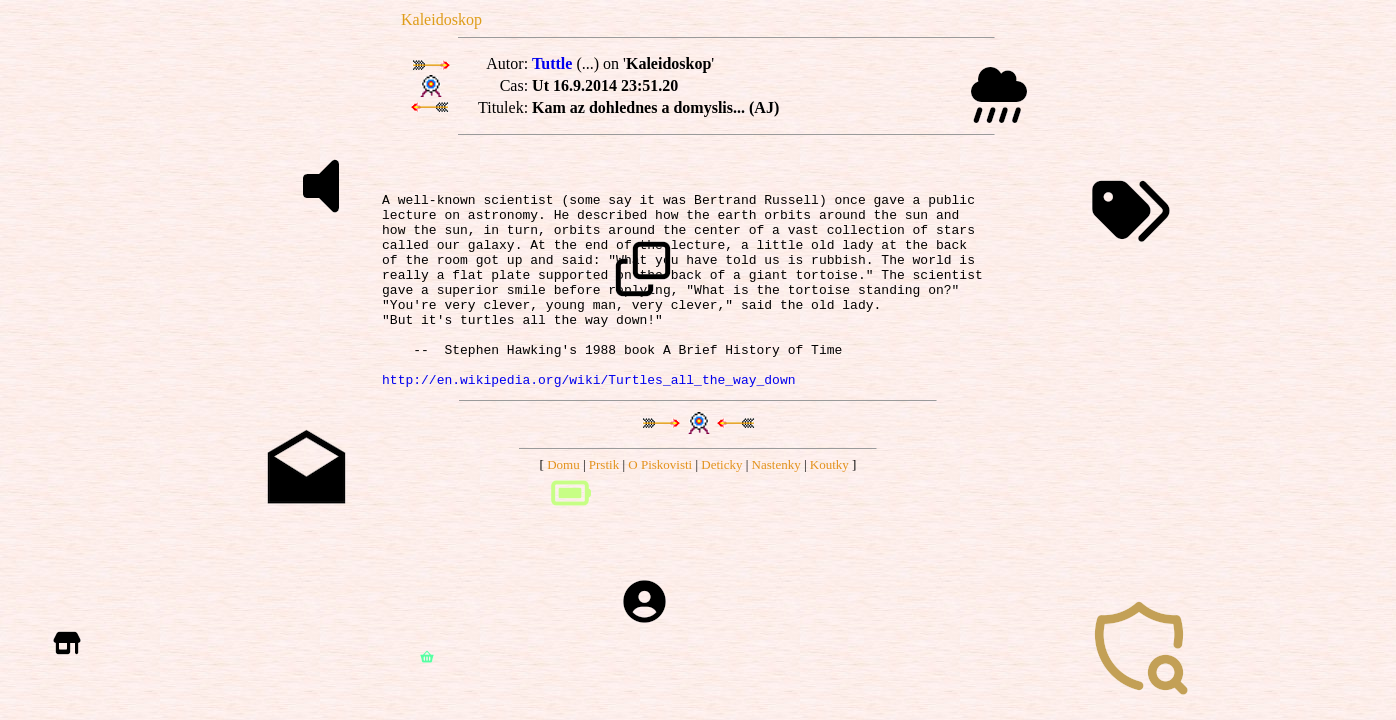 This screenshot has height=720, width=1396. Describe the element at coordinates (1139, 646) in the screenshot. I see `search security settings` at that location.